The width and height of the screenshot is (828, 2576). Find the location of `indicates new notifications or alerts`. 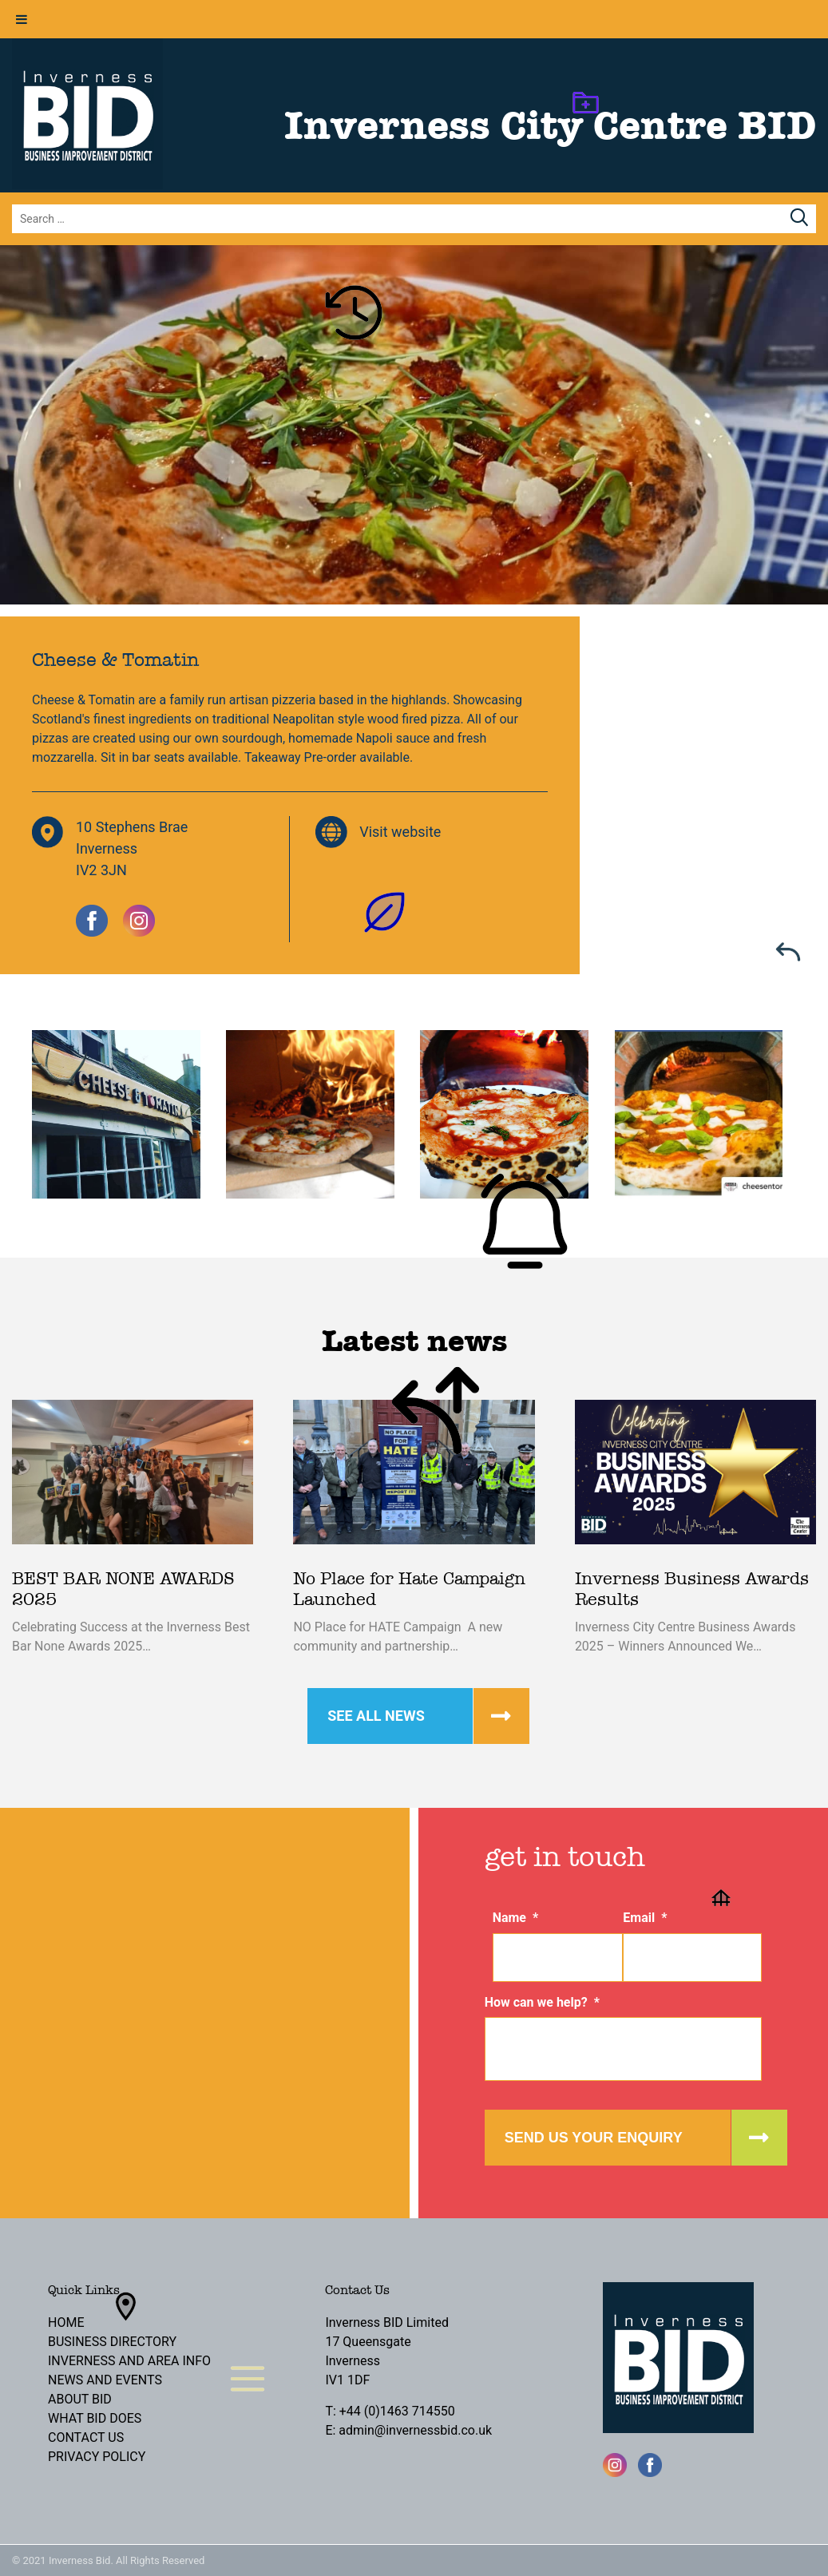

indicates new notifications or alerts is located at coordinates (525, 1223).